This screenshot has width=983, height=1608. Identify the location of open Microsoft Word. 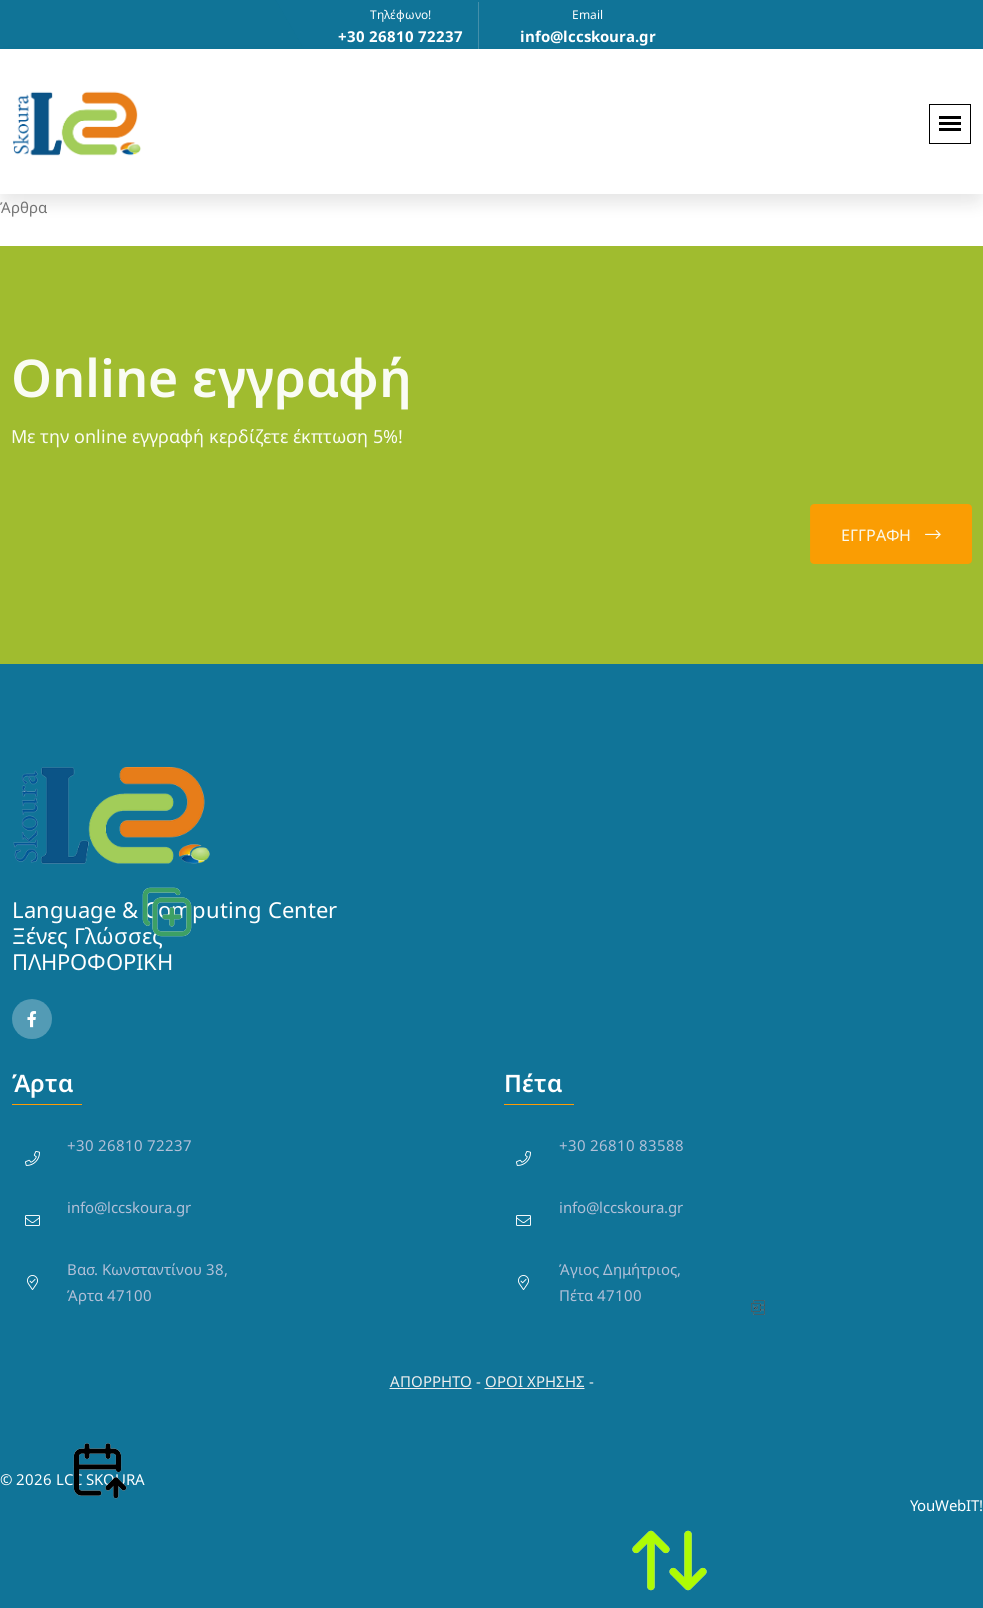
(758, 1307).